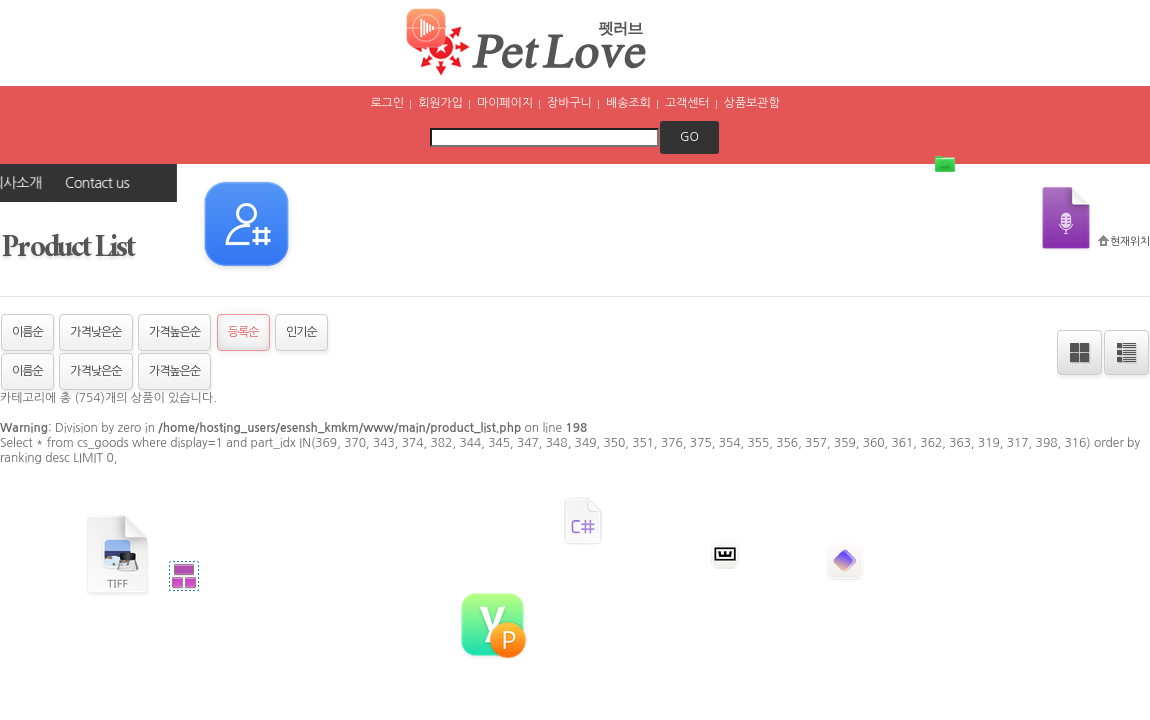 The image size is (1150, 720). Describe the element at coordinates (117, 555) in the screenshot. I see `a tiff image file` at that location.